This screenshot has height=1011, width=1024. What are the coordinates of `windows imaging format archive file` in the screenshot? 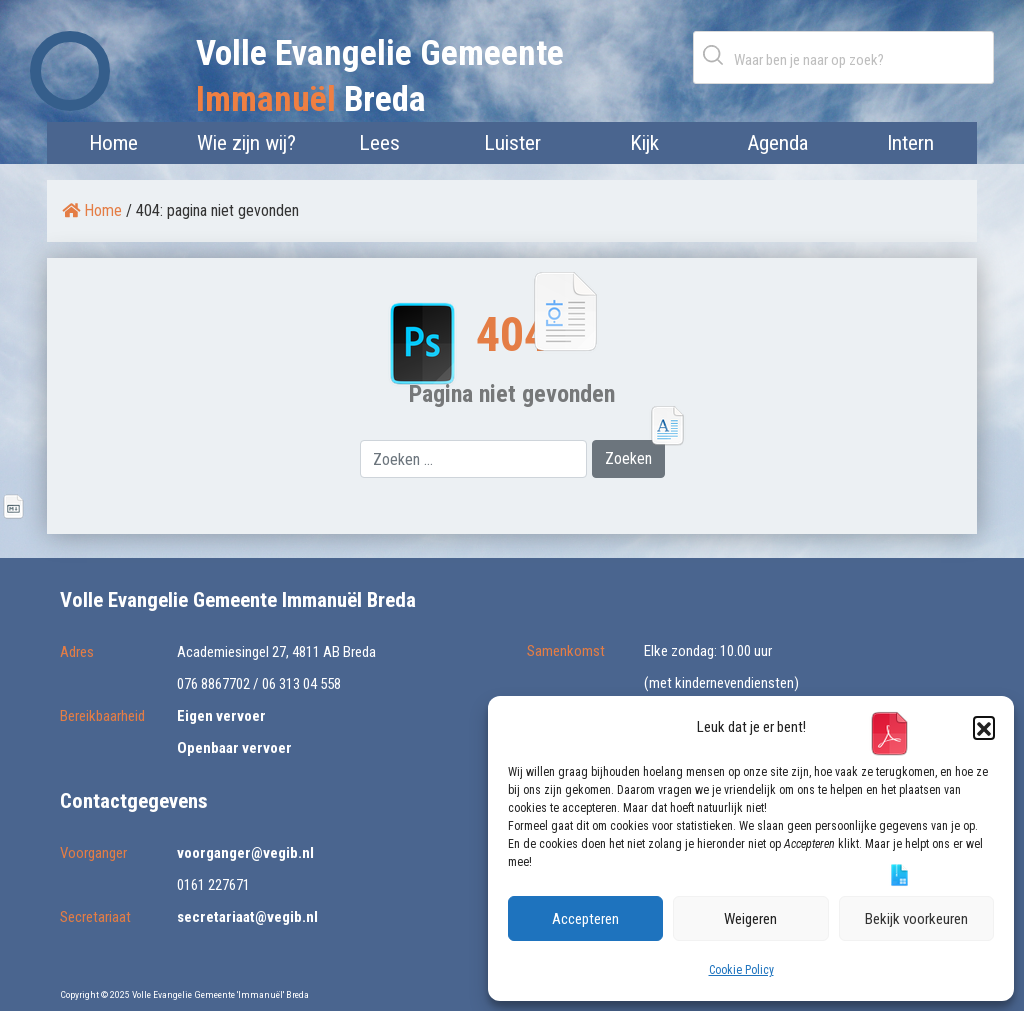 It's located at (899, 875).